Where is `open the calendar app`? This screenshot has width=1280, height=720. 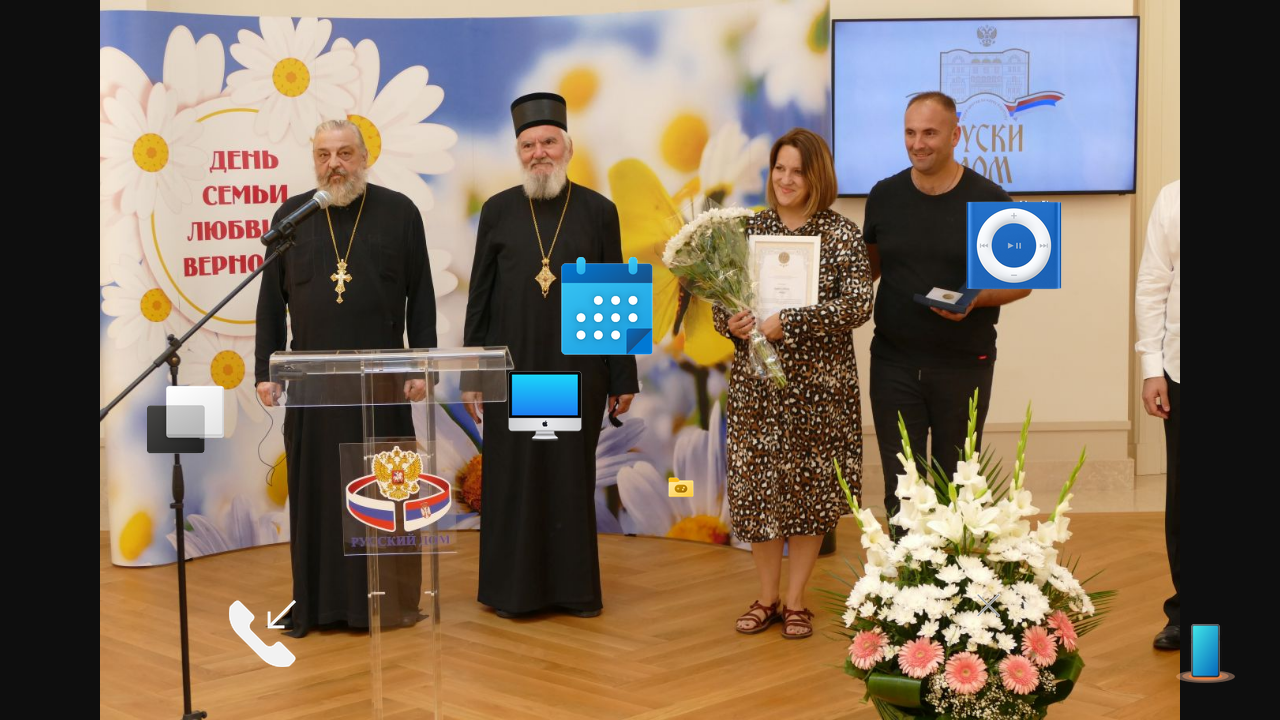
open the calendar app is located at coordinates (607, 309).